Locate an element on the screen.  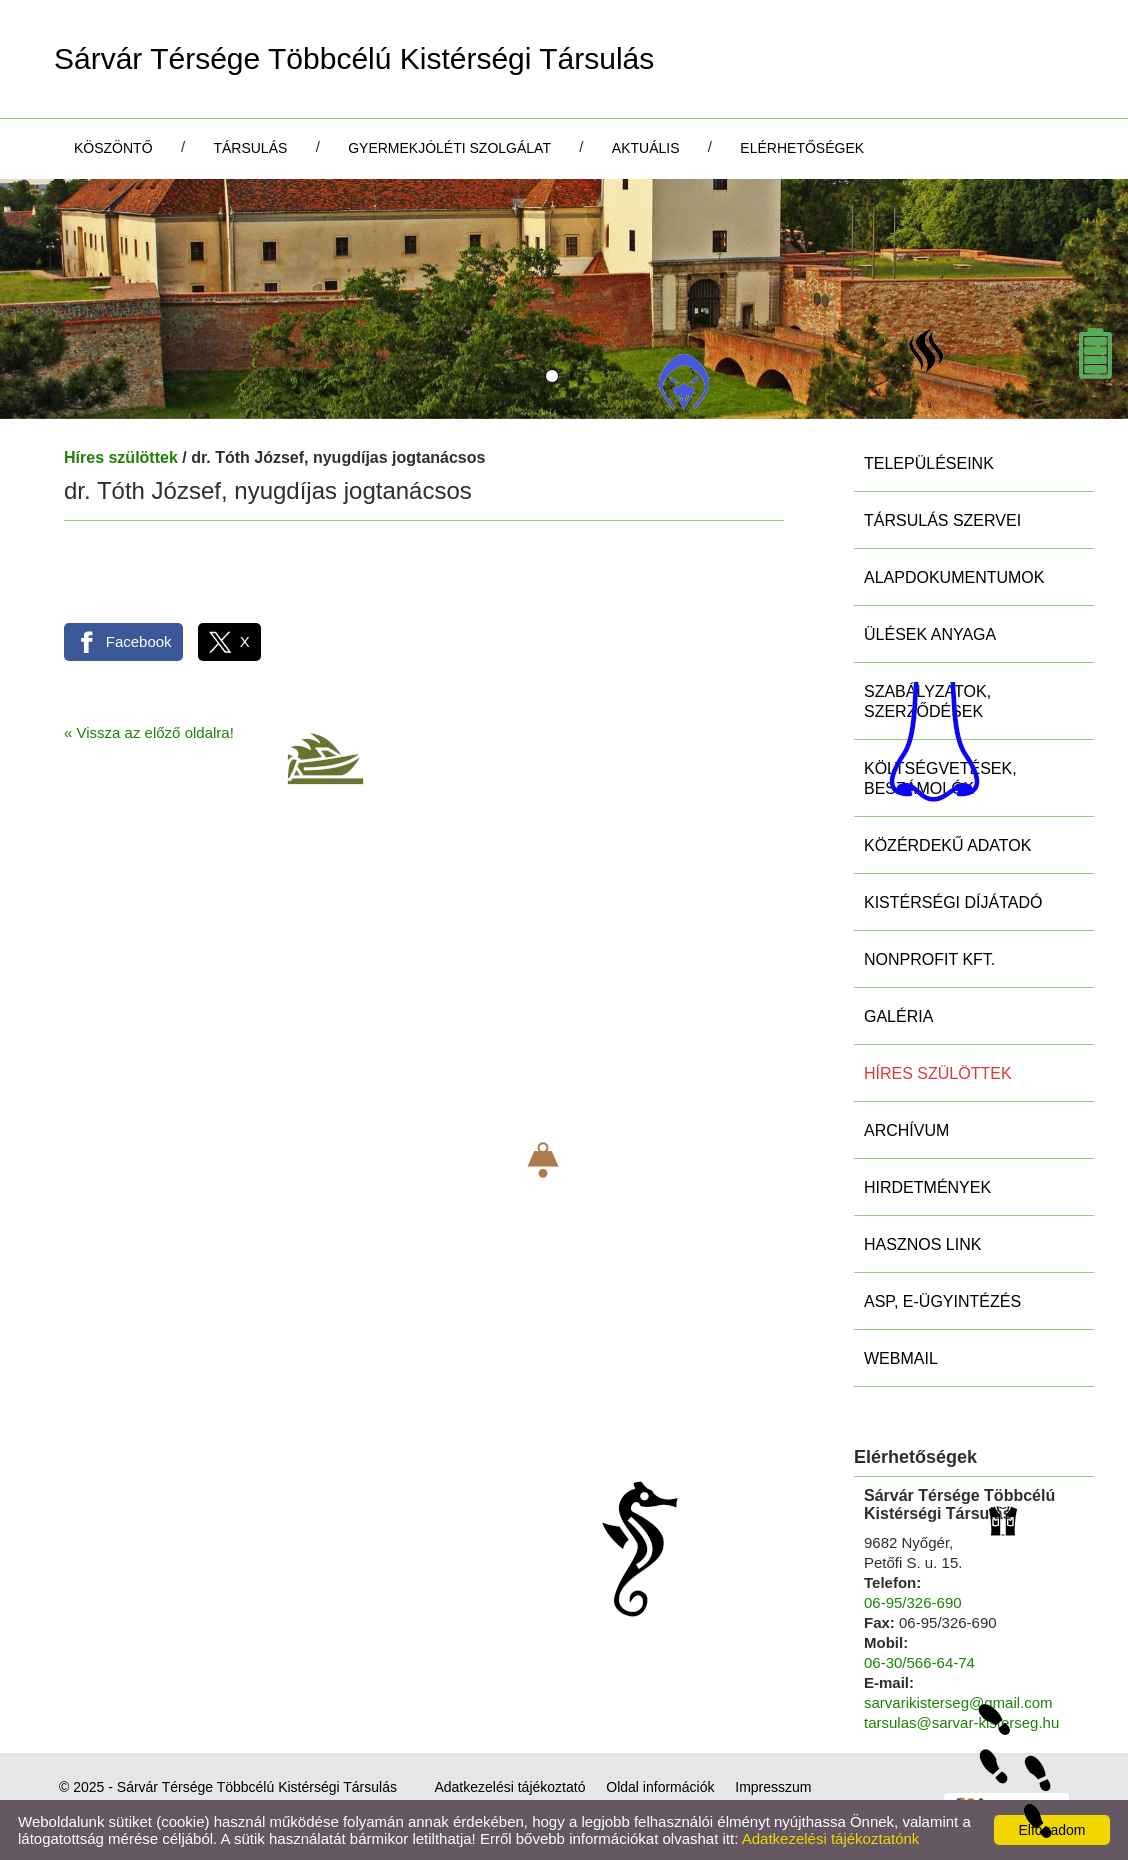
select sleeveless jacket for character outfit is located at coordinates (1003, 1520).